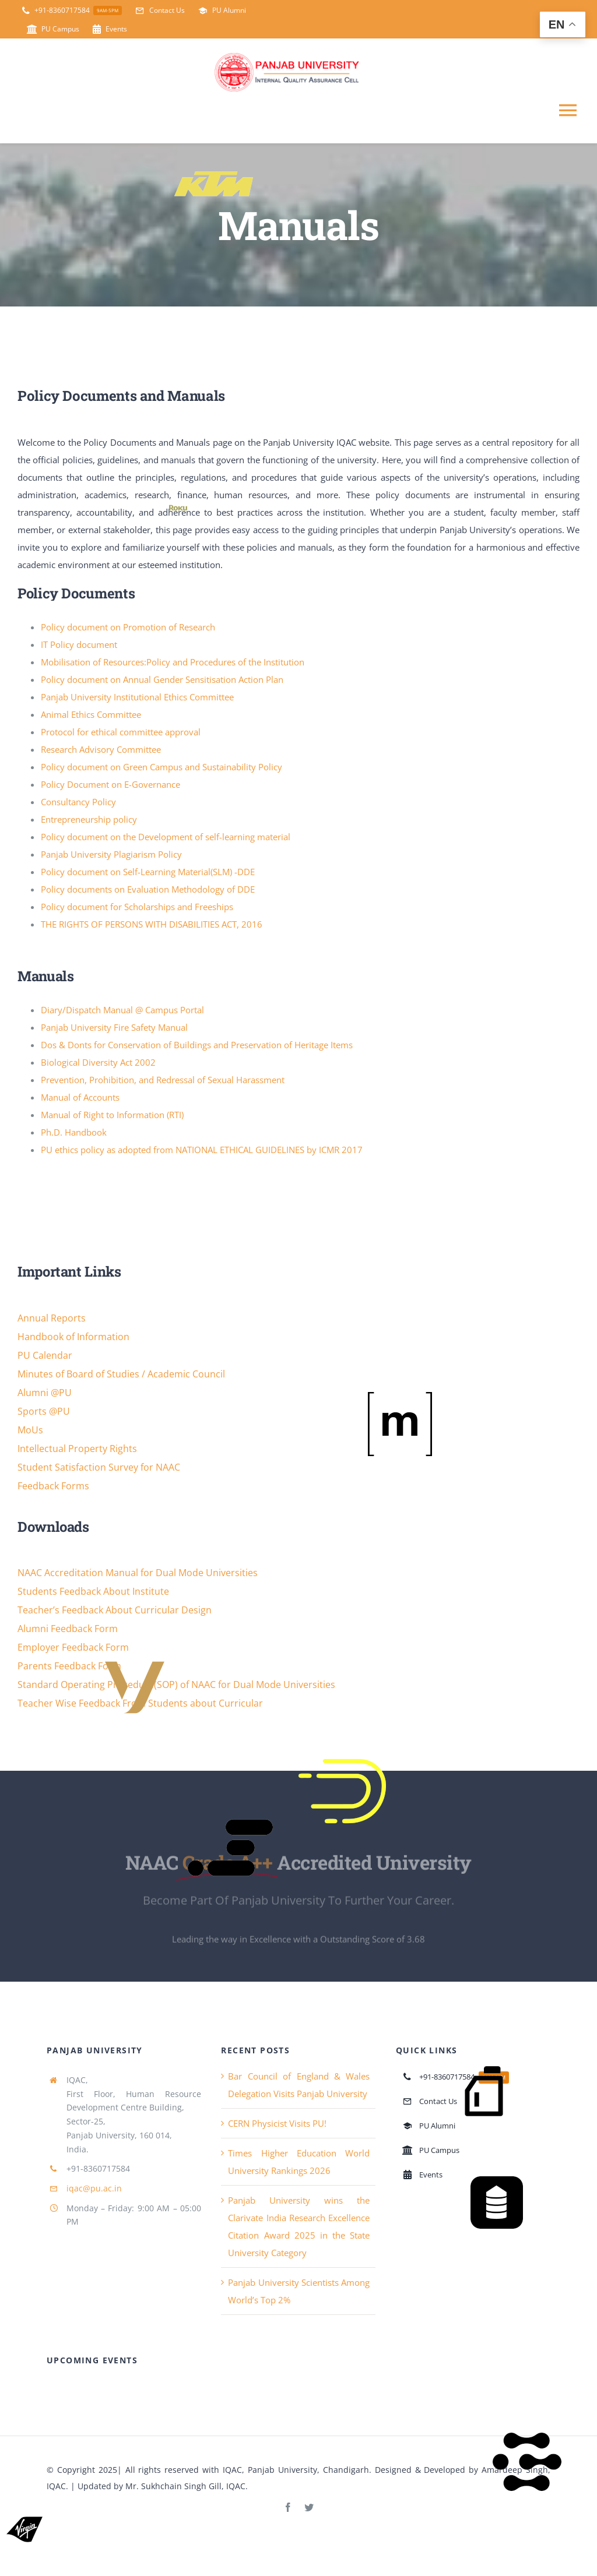  I want to click on namesilo domain registrar logo, so click(497, 2203).